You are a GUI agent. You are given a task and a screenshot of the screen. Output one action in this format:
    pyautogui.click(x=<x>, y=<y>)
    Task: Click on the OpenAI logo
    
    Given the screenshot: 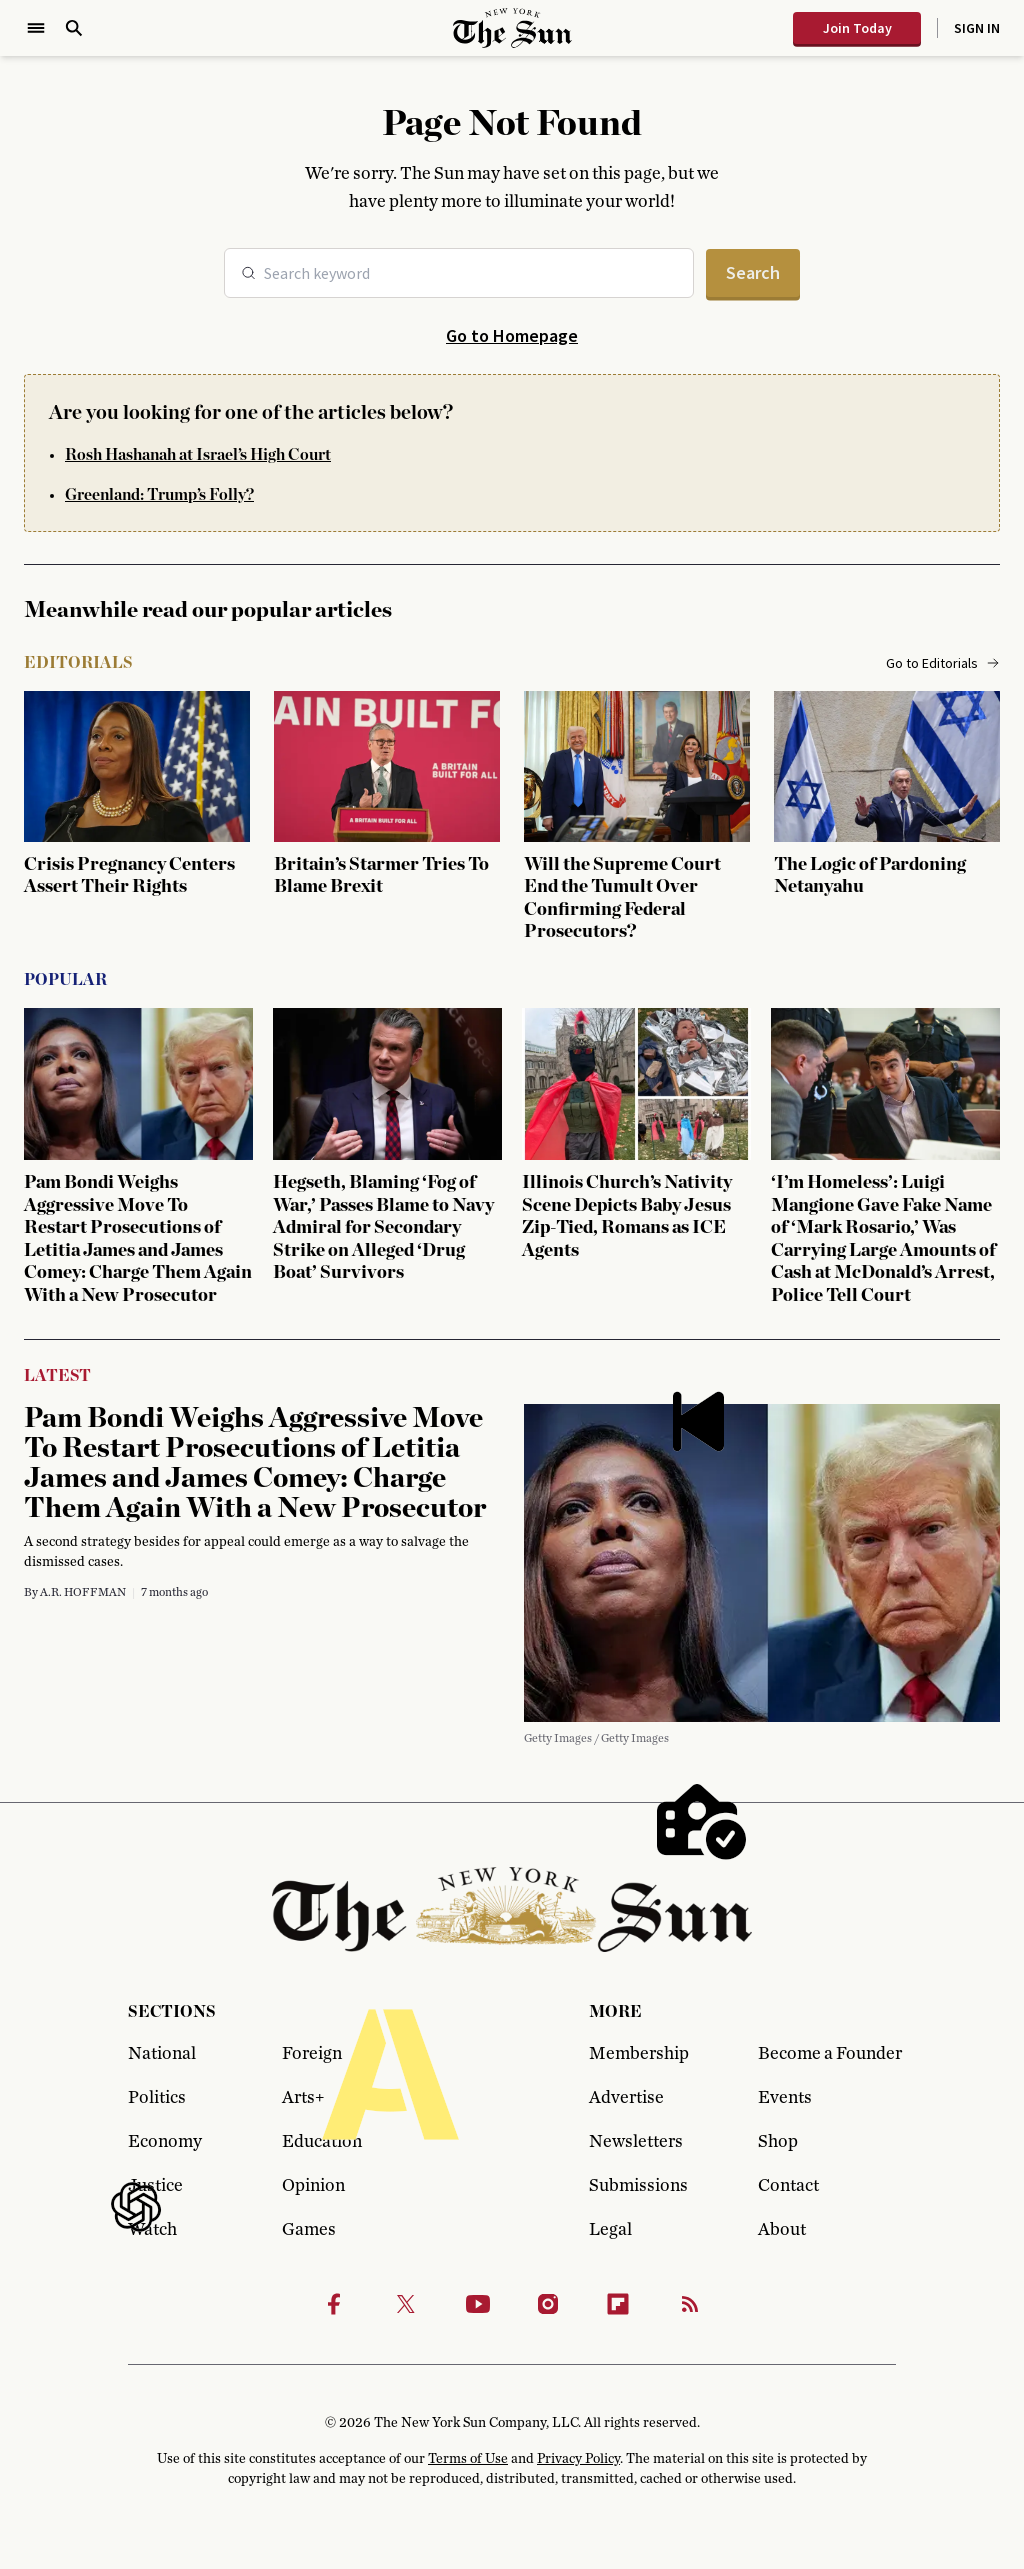 What is the action you would take?
    pyautogui.click(x=136, y=2207)
    